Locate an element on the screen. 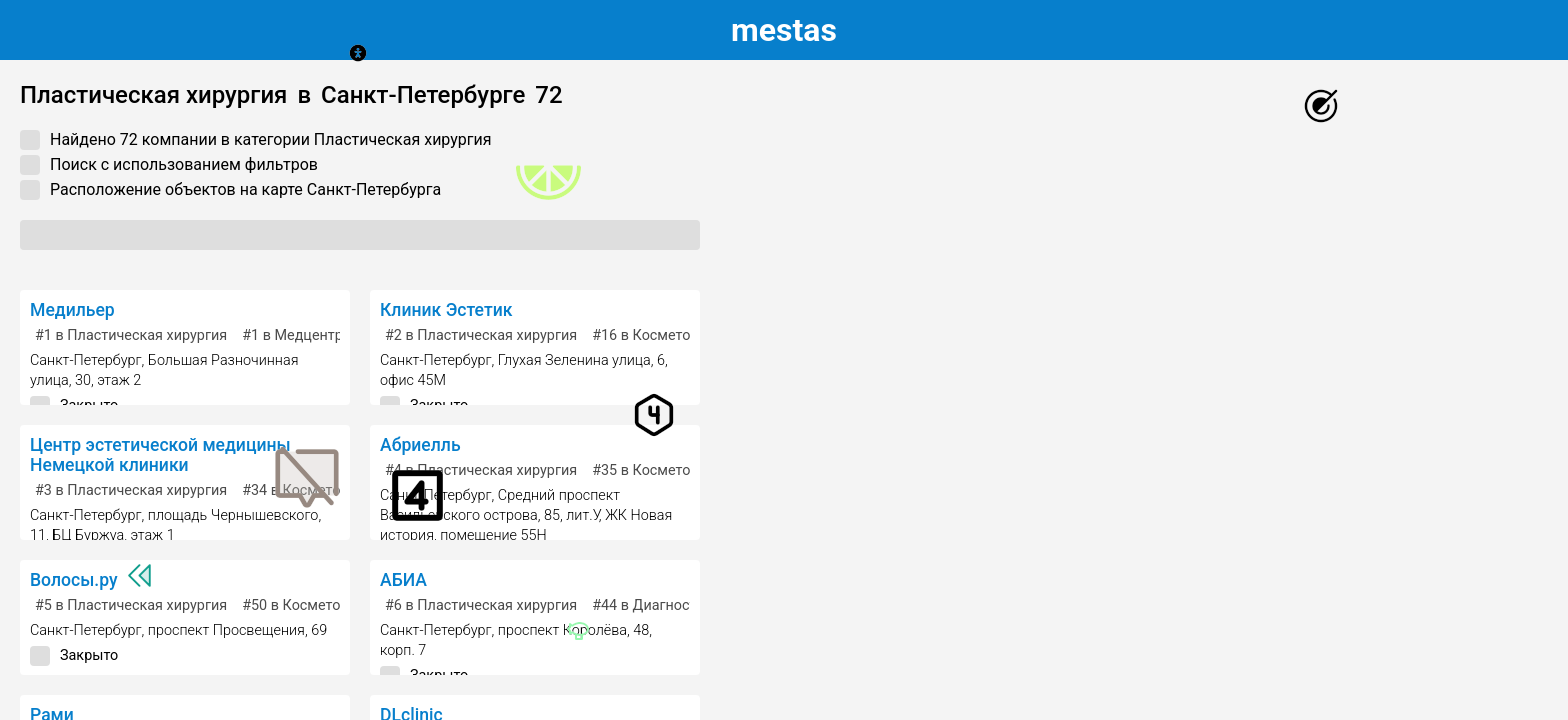 Image resolution: width=1568 pixels, height=720 pixels. indicates accessibility features are available is located at coordinates (358, 53).